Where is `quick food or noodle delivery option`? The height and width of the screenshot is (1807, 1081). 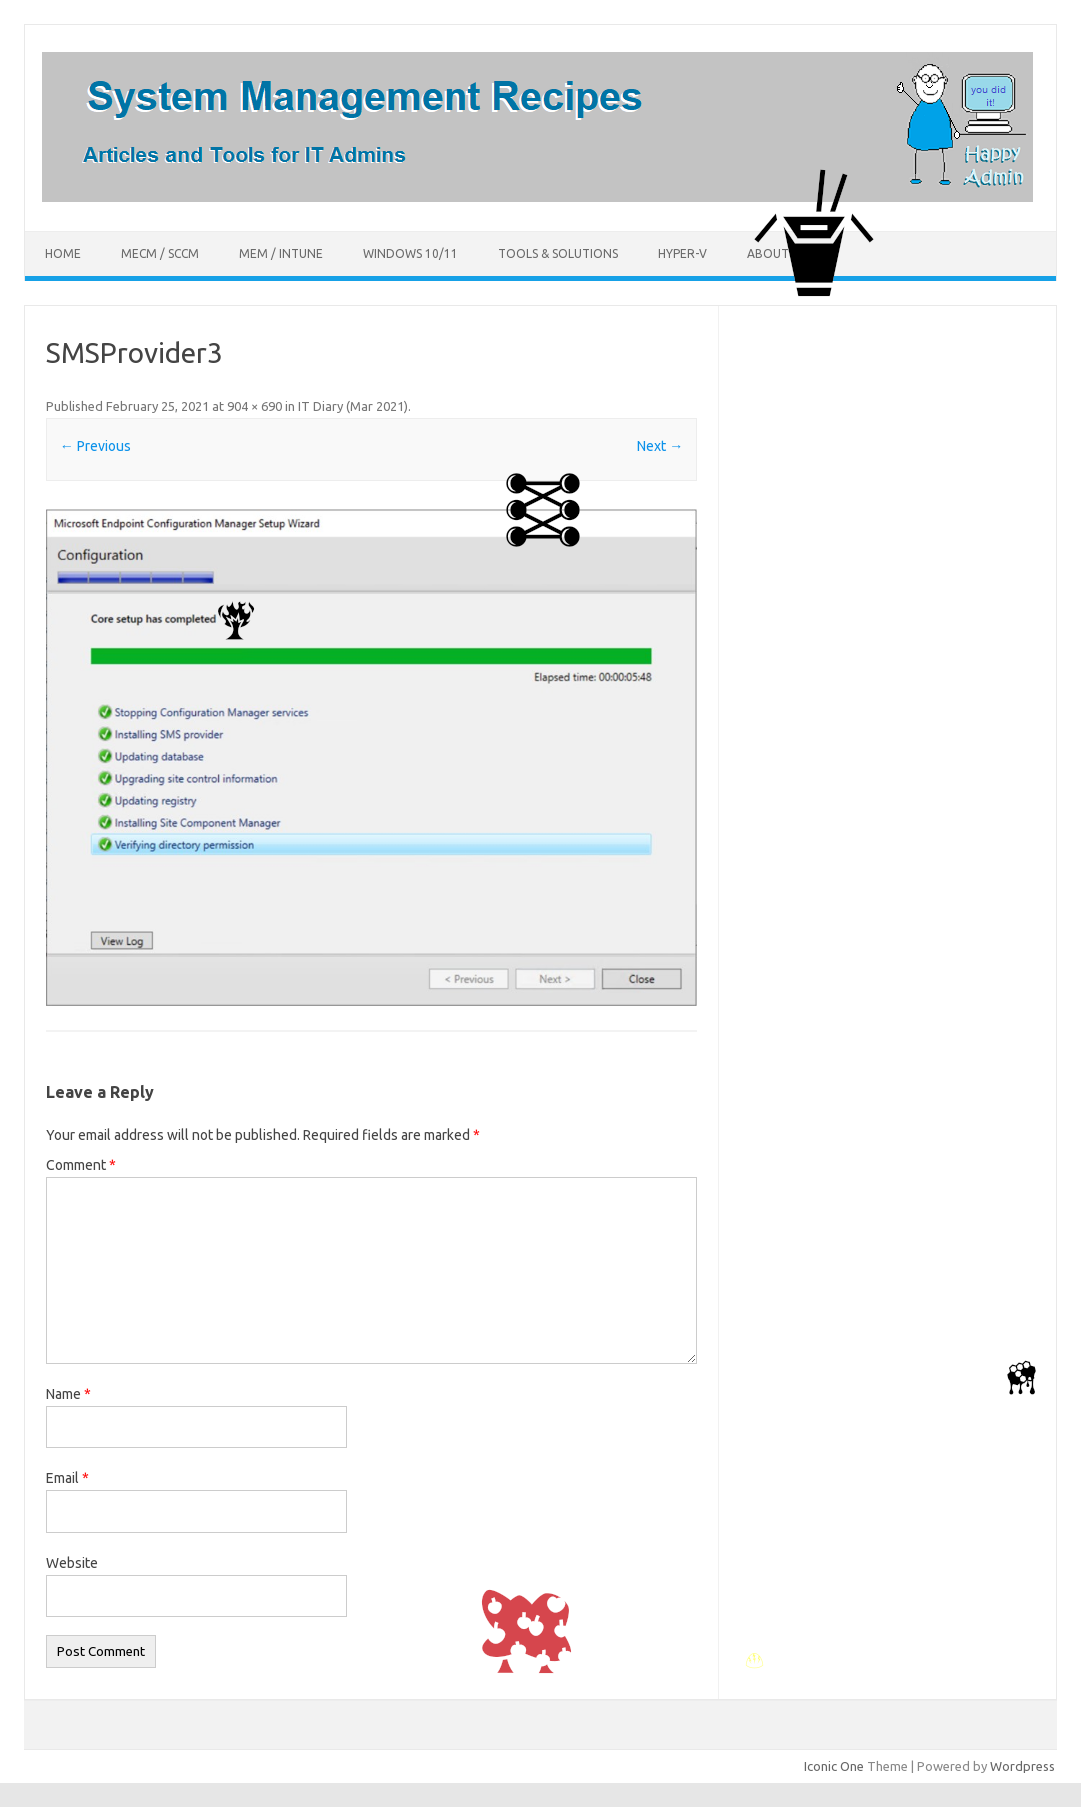
quick food or noodle delivery option is located at coordinates (814, 232).